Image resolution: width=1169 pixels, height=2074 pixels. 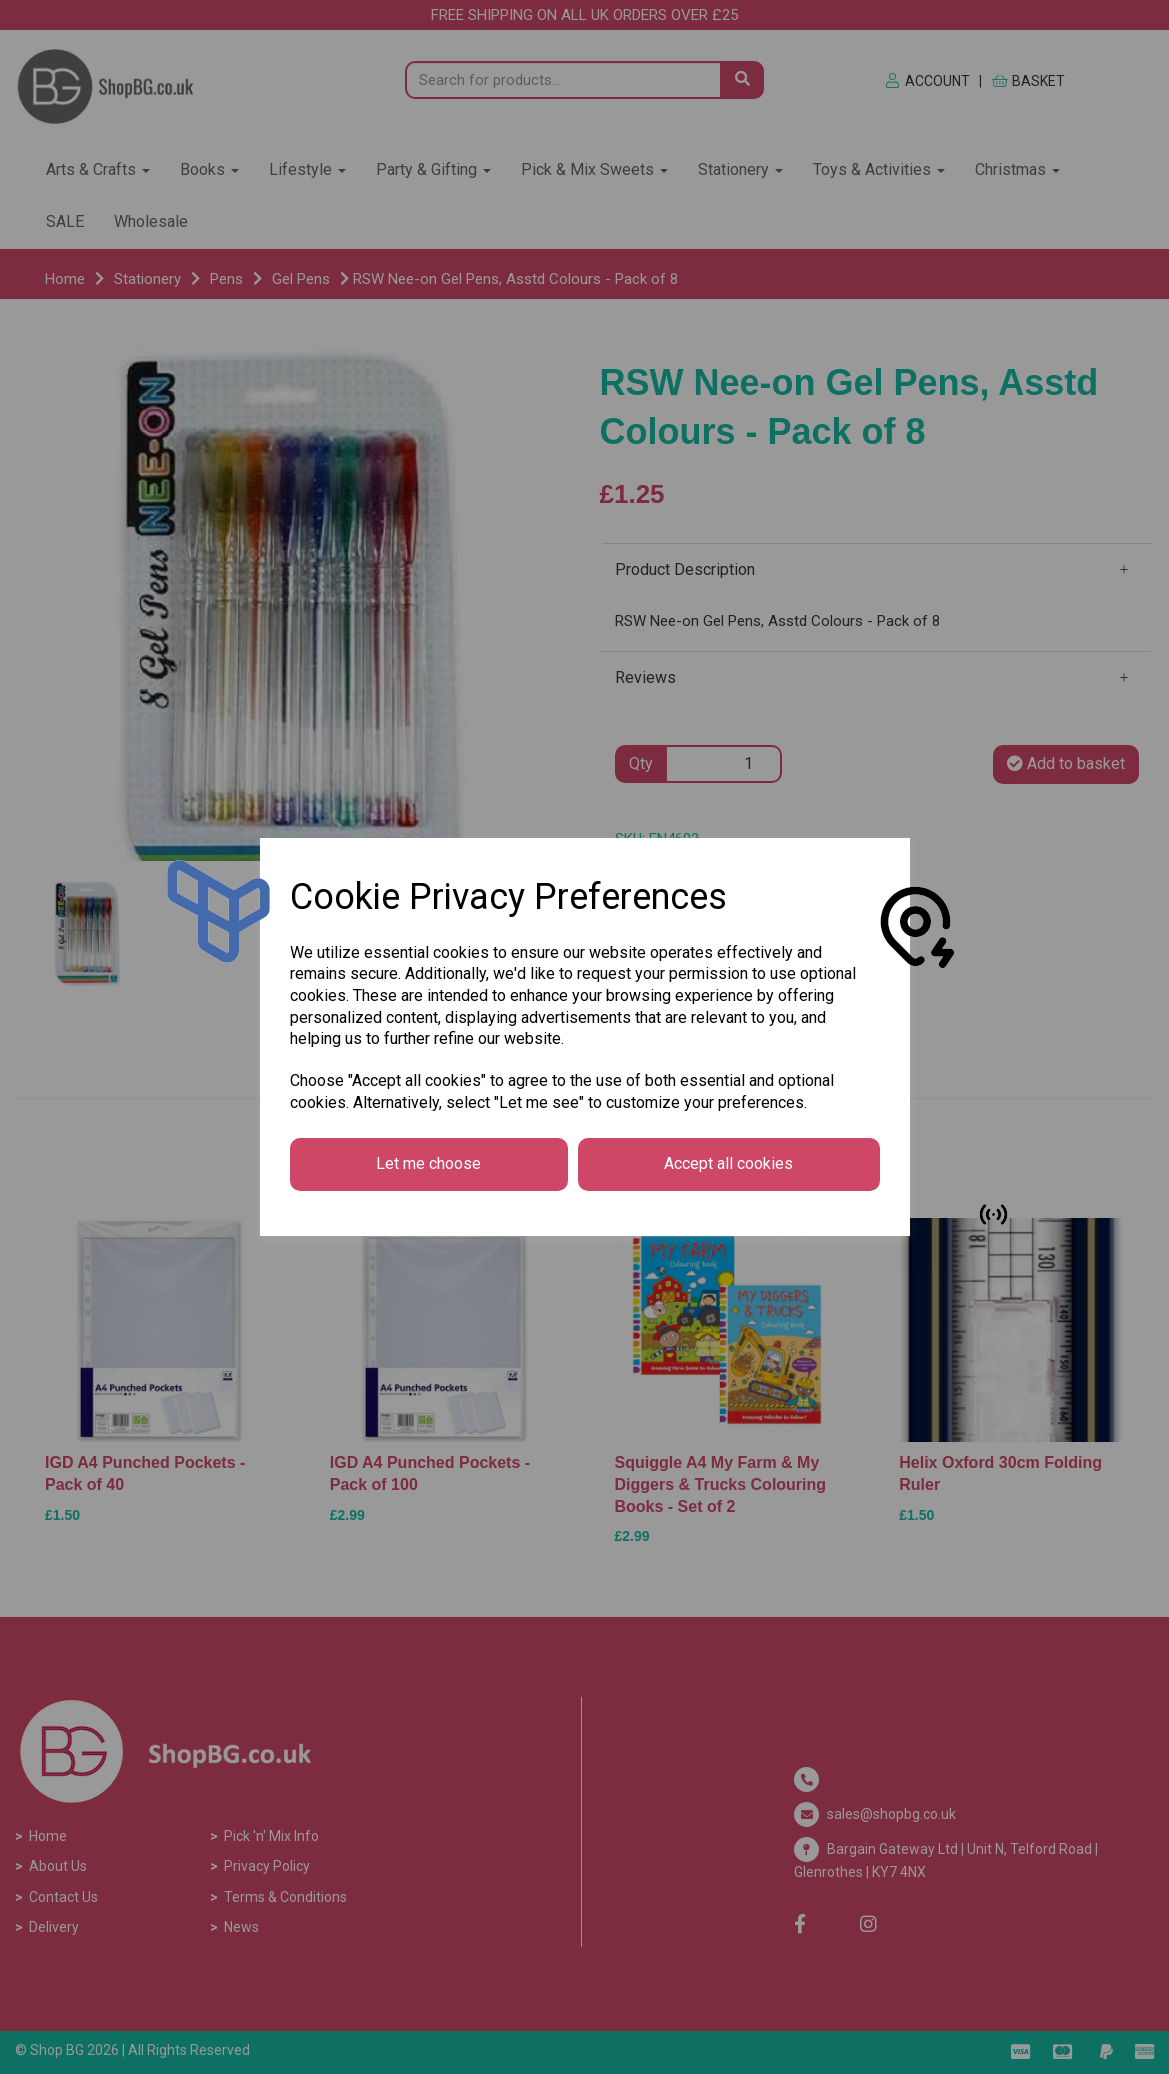 What do you see at coordinates (915, 925) in the screenshot?
I see `enable fast or instant location tracking` at bounding box center [915, 925].